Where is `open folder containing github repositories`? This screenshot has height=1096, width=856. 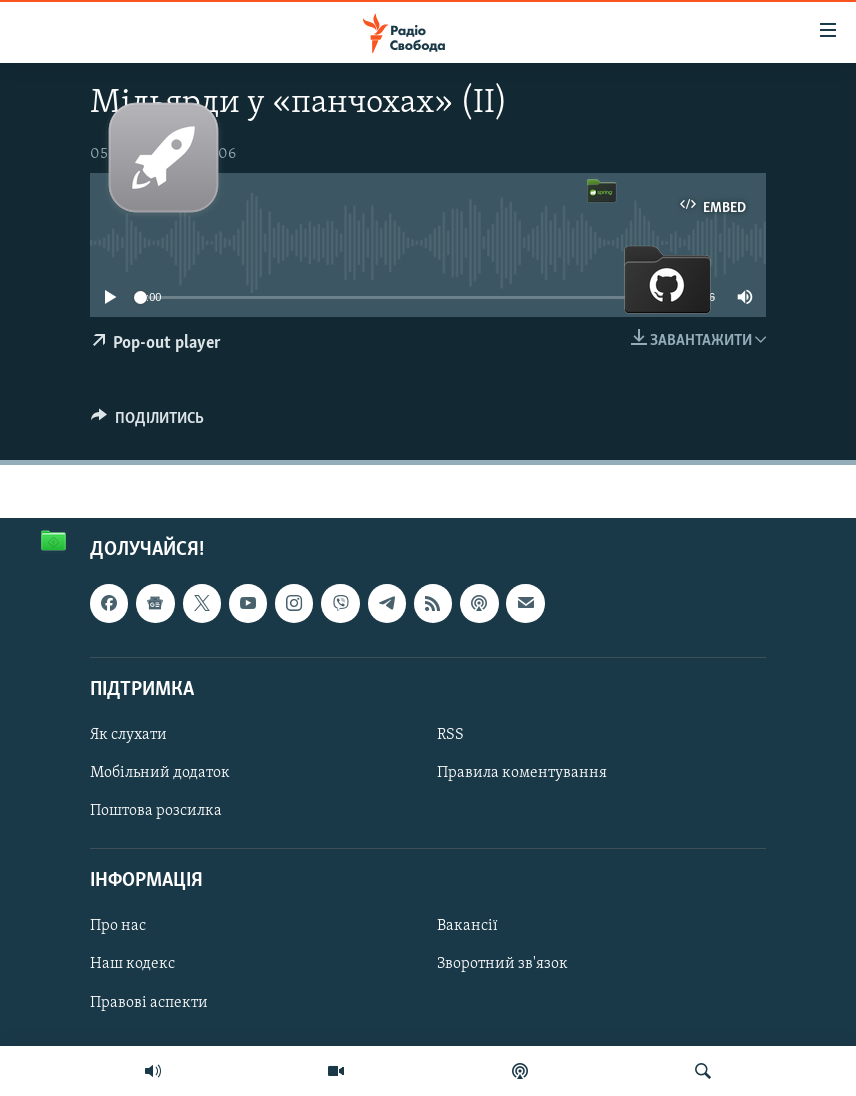
open folder containing github repositories is located at coordinates (667, 282).